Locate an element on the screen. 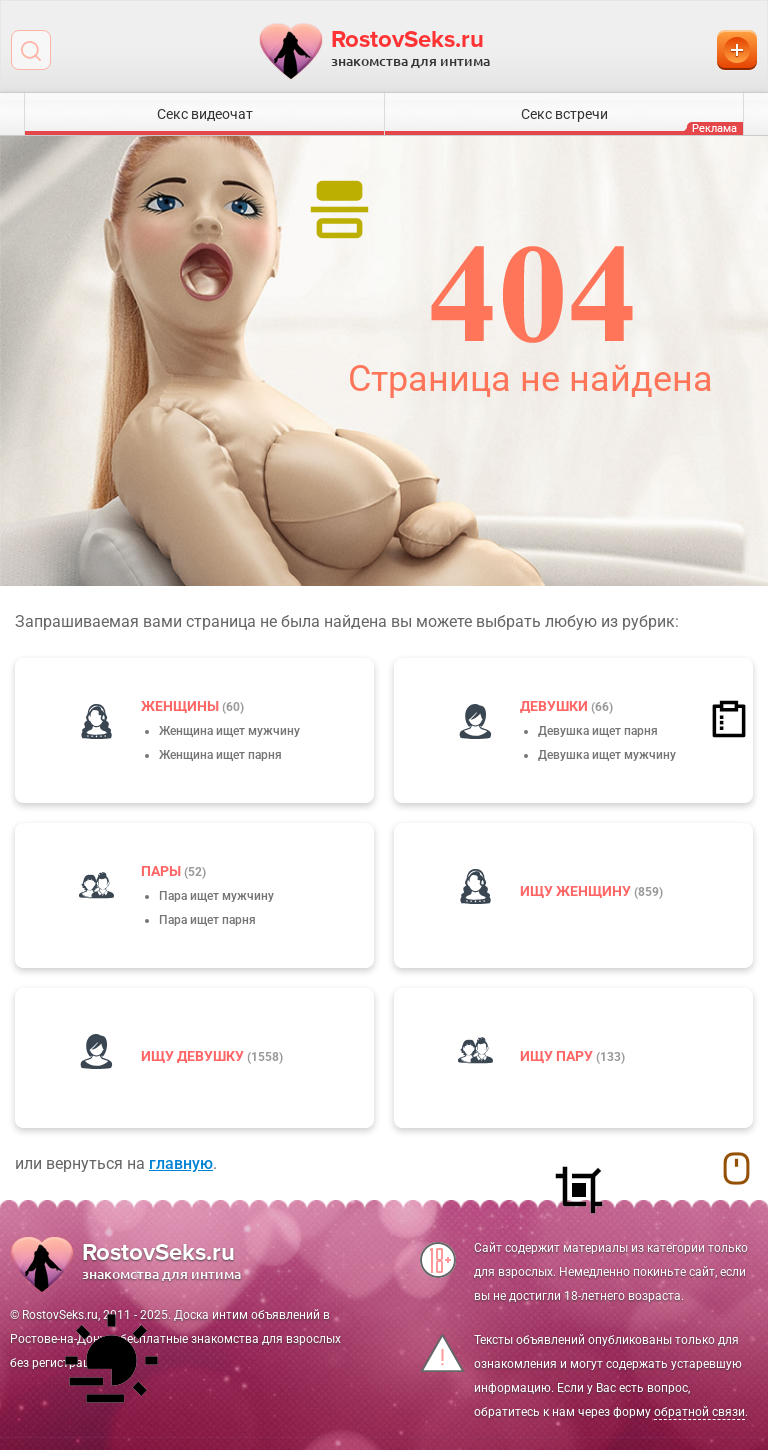 The width and height of the screenshot is (768, 1450). indicates foggy or hazy weather conditions is located at coordinates (111, 1360).